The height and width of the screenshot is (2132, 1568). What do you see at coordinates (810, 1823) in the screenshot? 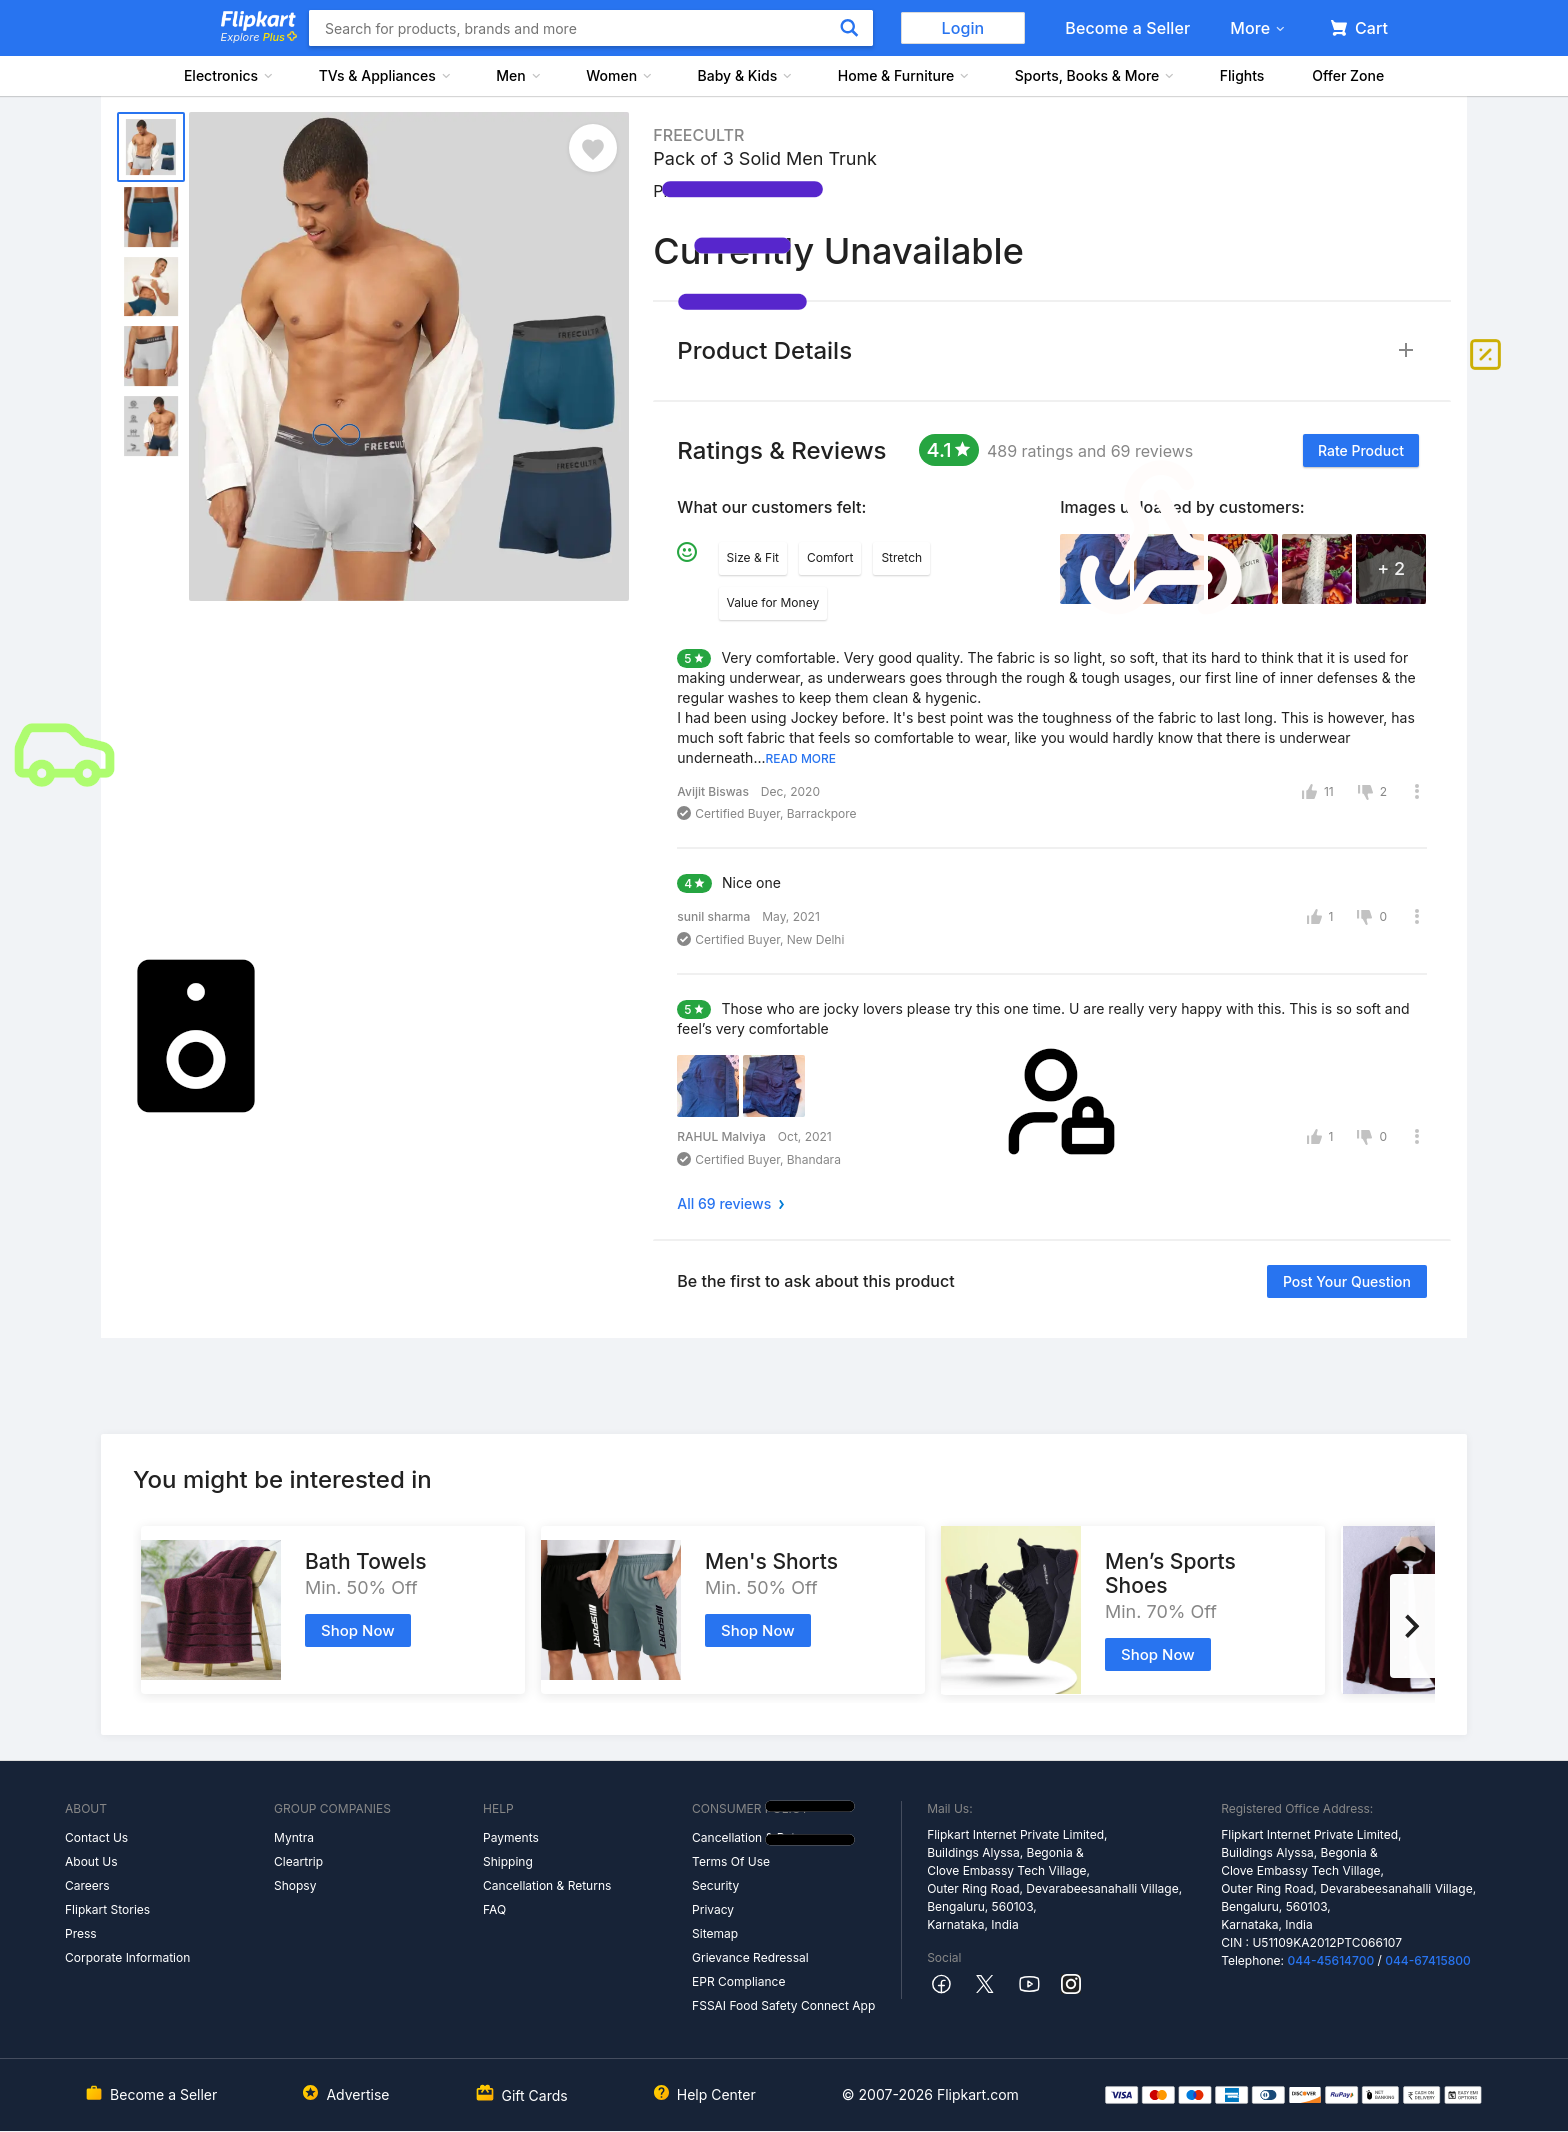
I see `indicates equality or balance between values` at bounding box center [810, 1823].